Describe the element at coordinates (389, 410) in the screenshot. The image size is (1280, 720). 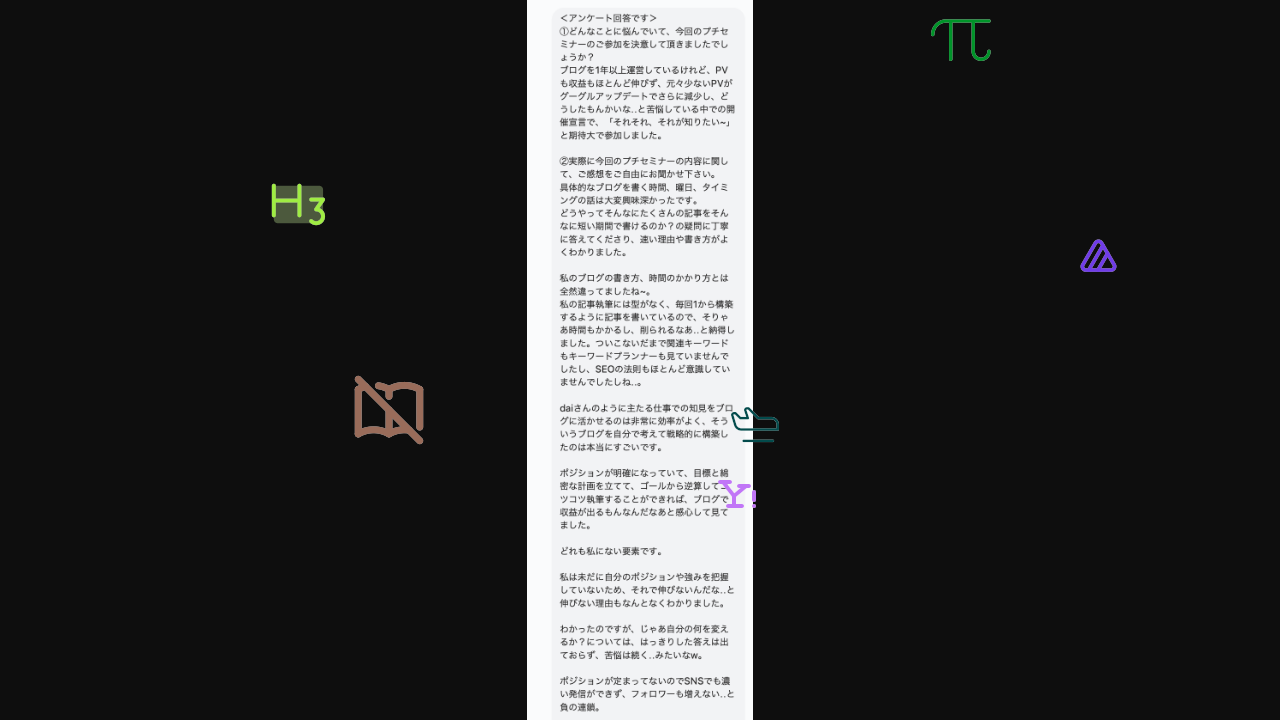
I see `book unavailable or not found` at that location.